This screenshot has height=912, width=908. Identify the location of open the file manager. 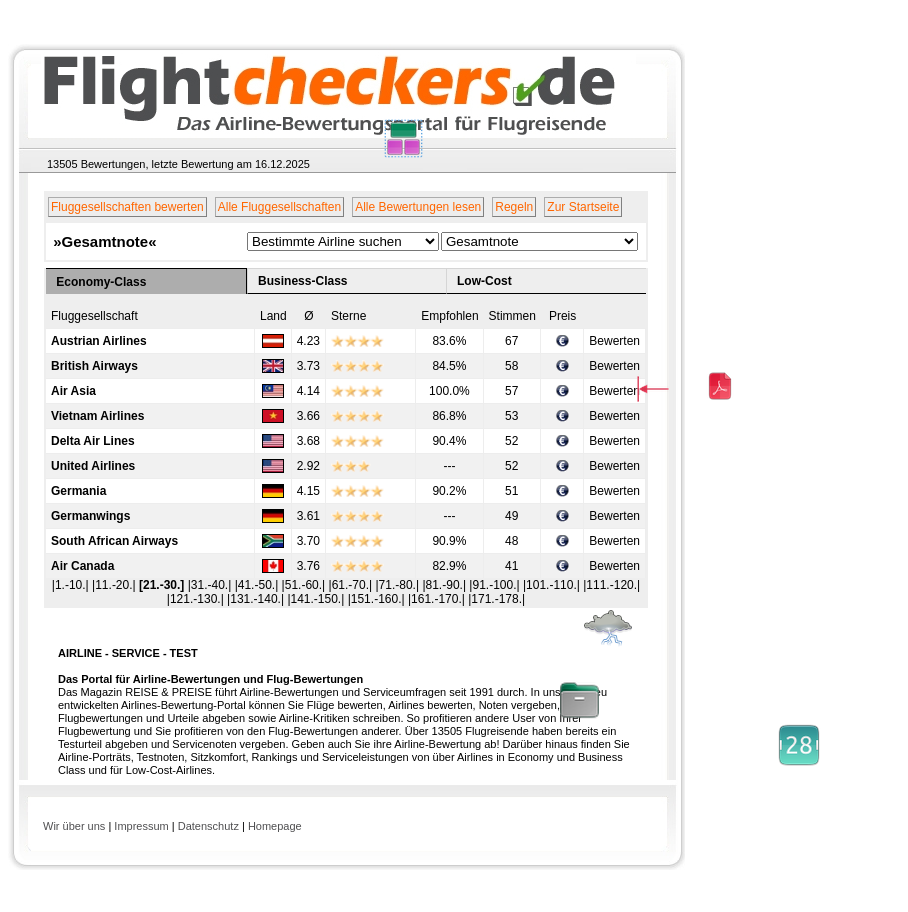
(579, 699).